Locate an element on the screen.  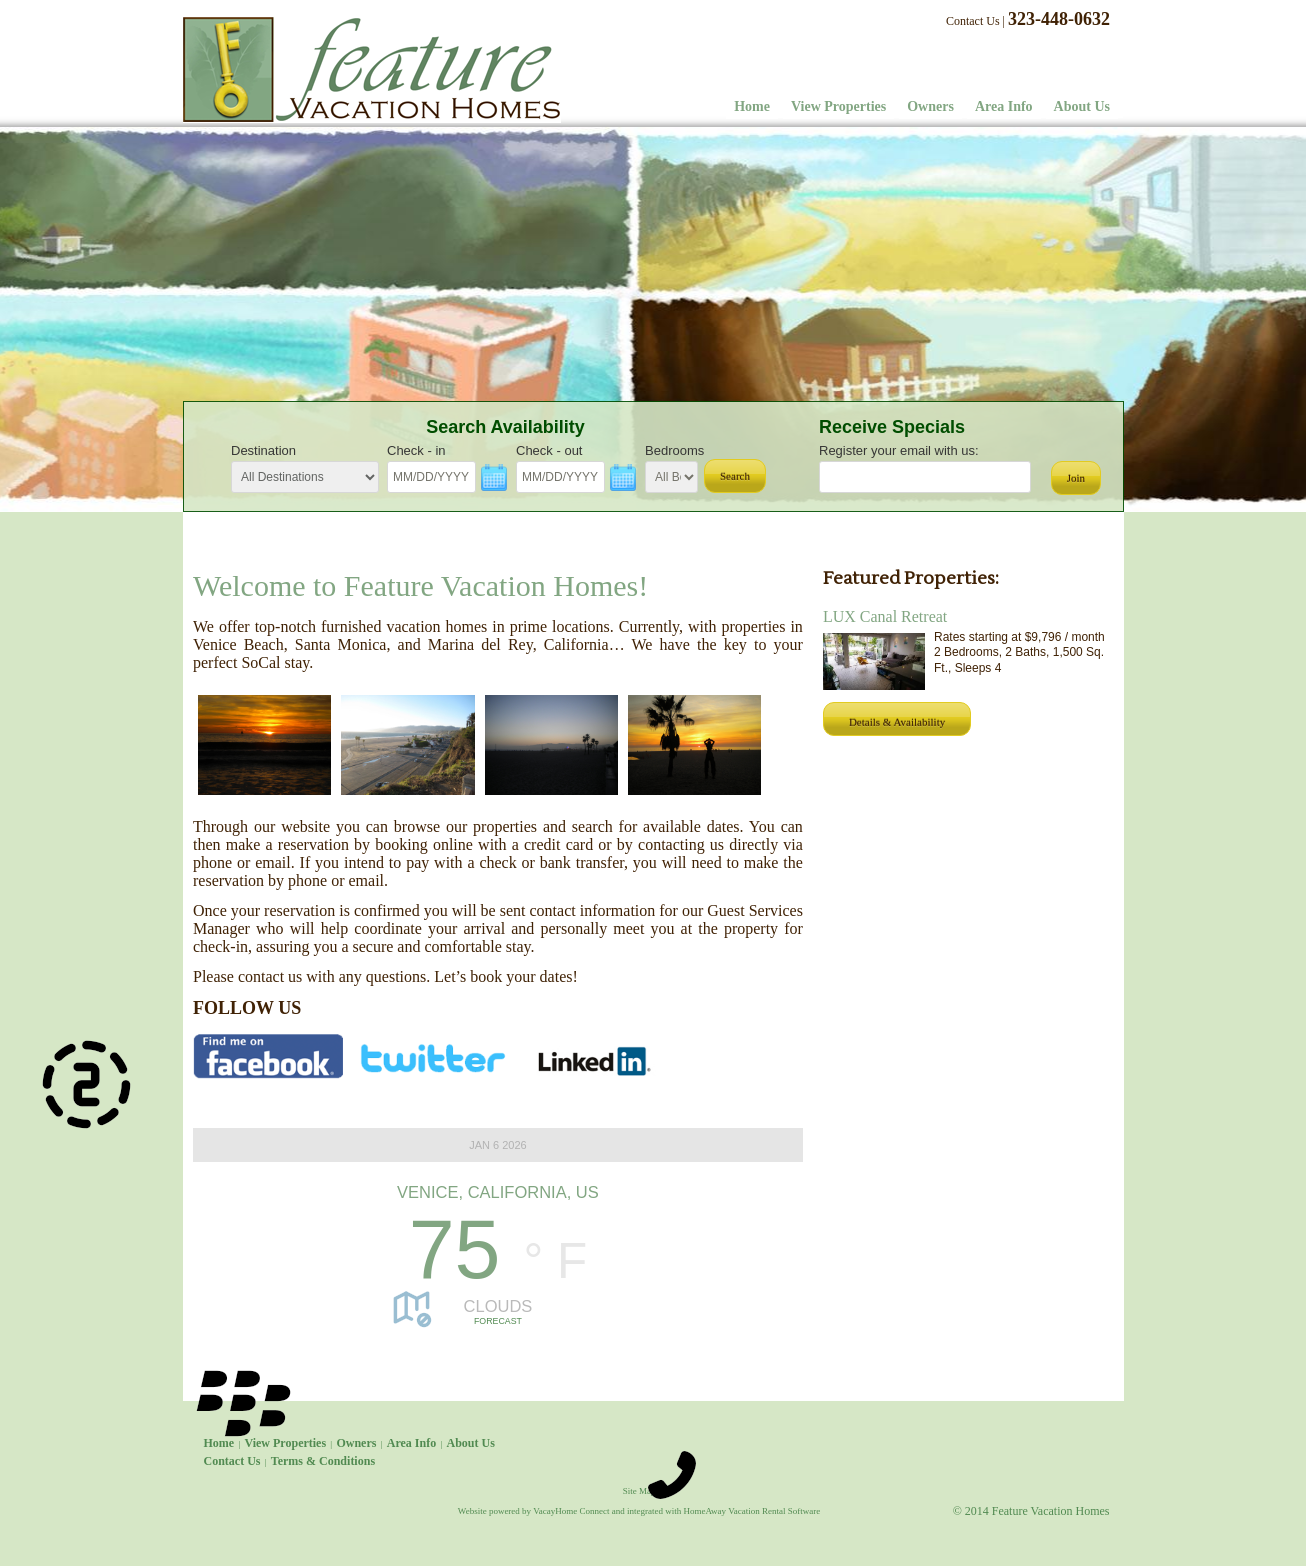
blackberry brand logo is located at coordinates (243, 1403).